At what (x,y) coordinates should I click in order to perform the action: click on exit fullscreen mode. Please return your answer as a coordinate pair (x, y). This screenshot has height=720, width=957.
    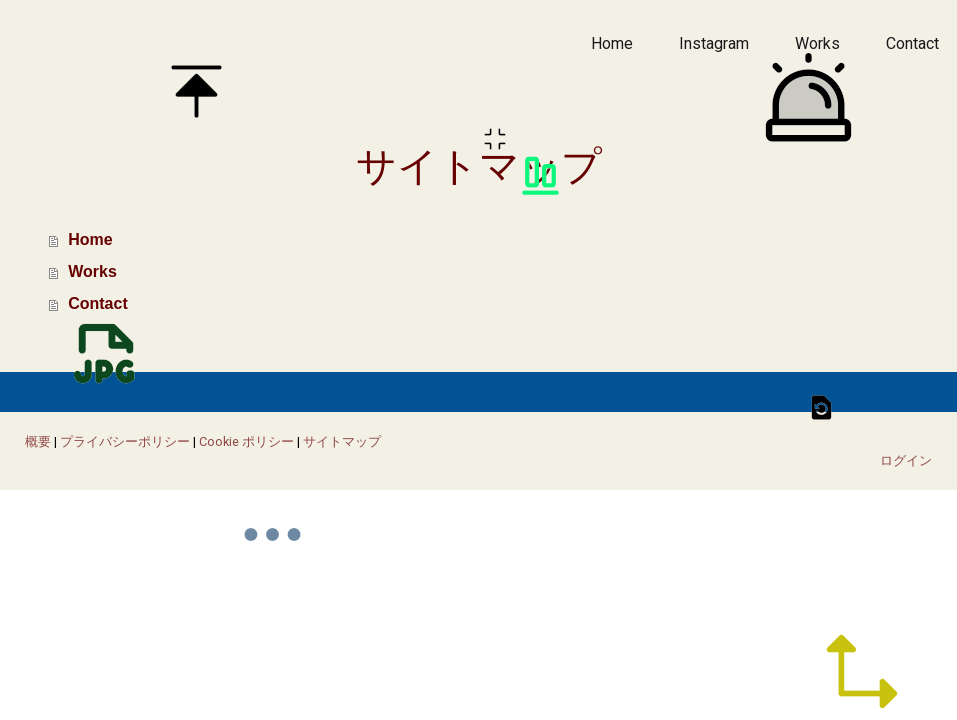
    Looking at the image, I should click on (495, 139).